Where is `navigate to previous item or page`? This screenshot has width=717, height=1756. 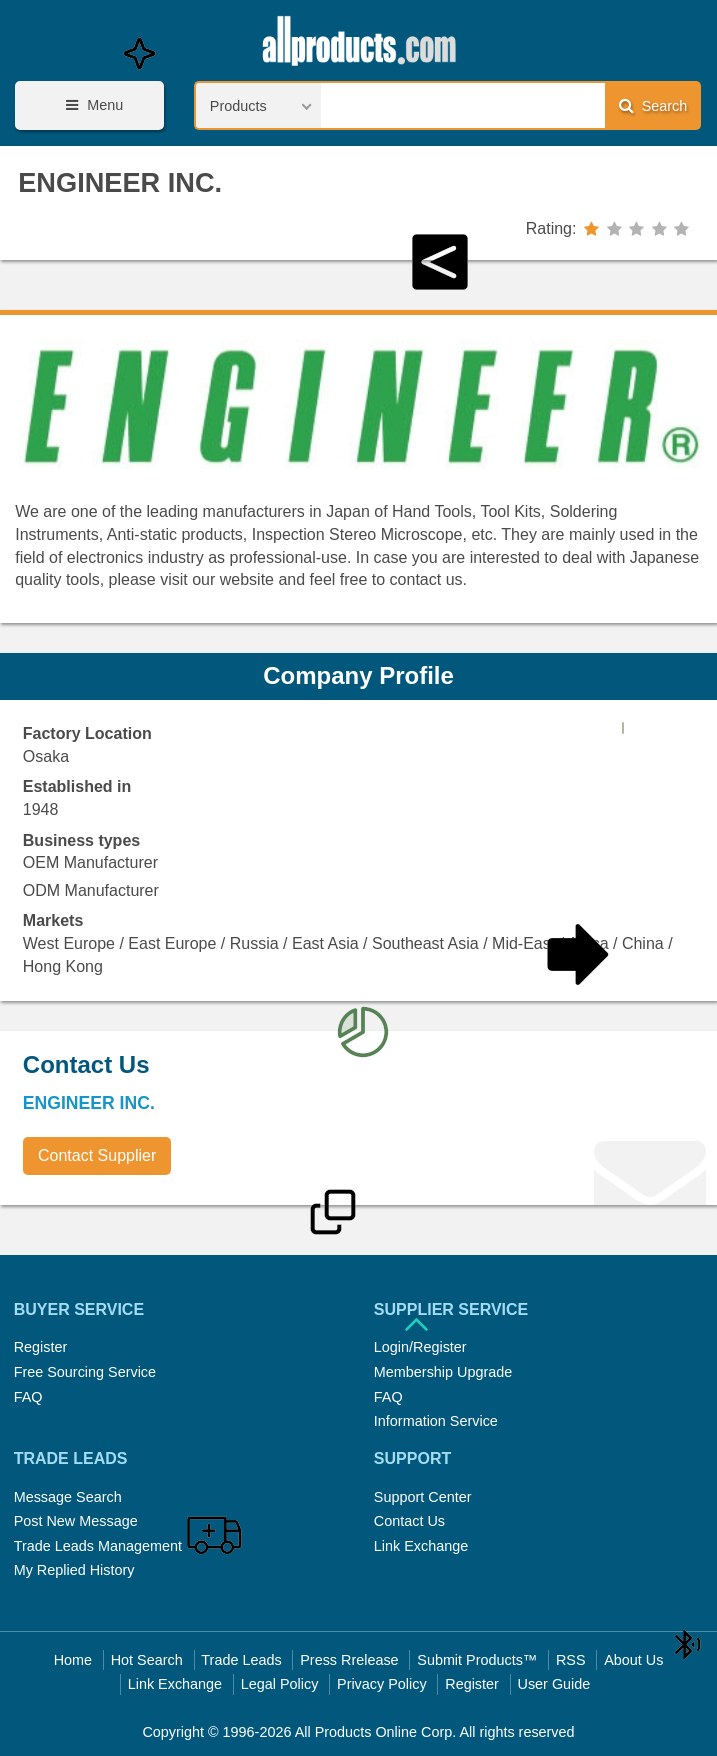
navigate to previous item or page is located at coordinates (440, 262).